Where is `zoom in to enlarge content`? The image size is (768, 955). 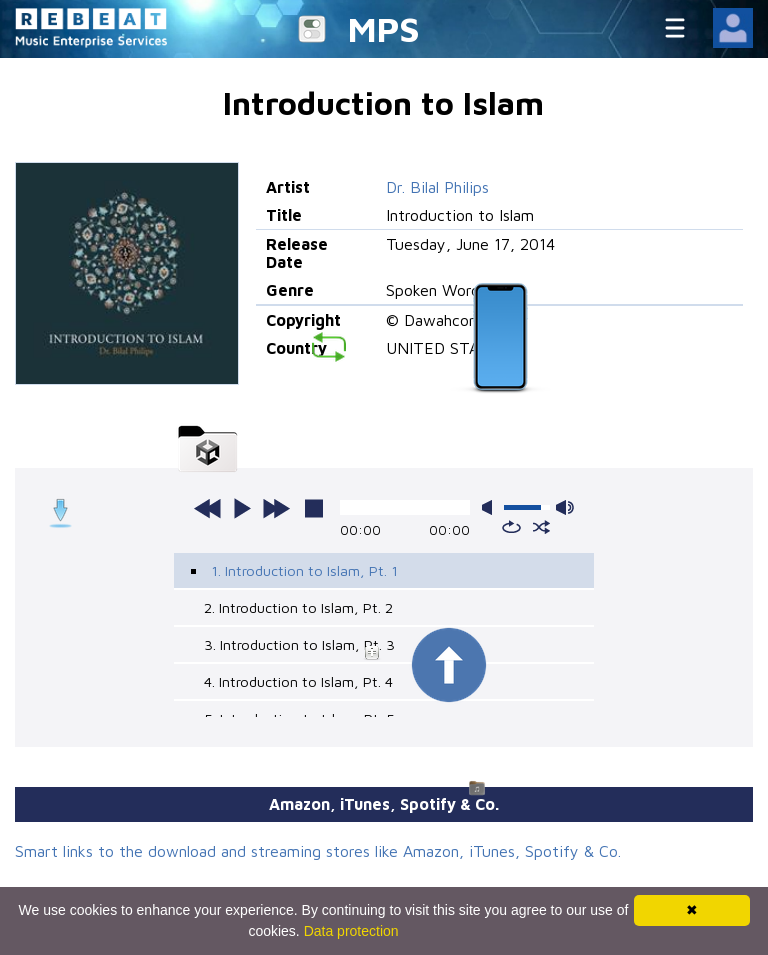 zoom in to enlarge content is located at coordinates (372, 652).